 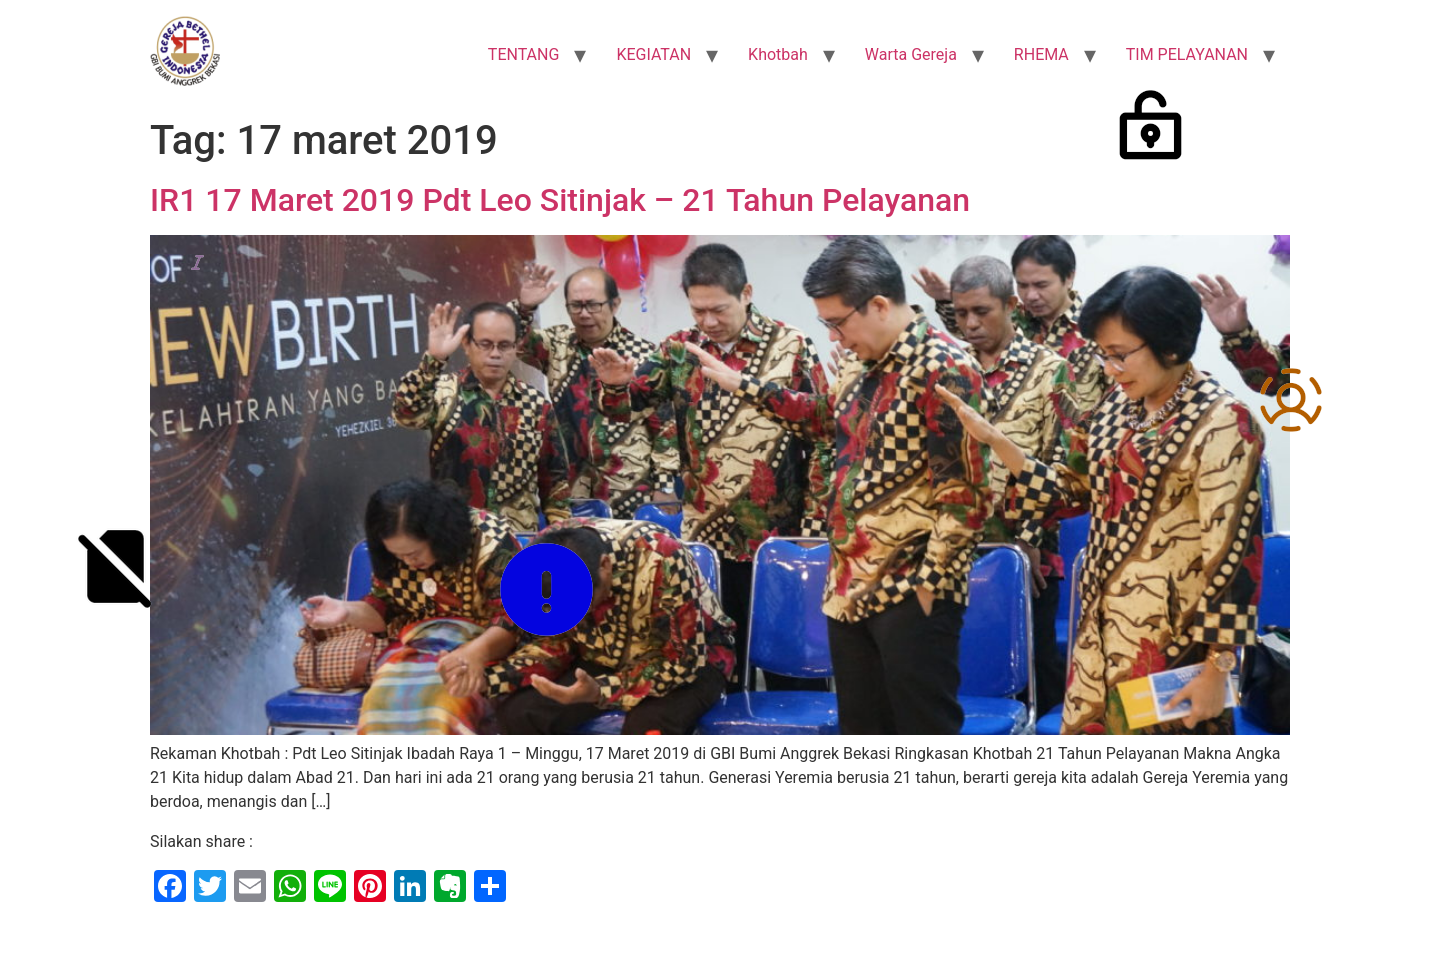 I want to click on indicates a warning or alert requiring attention, so click(x=546, y=589).